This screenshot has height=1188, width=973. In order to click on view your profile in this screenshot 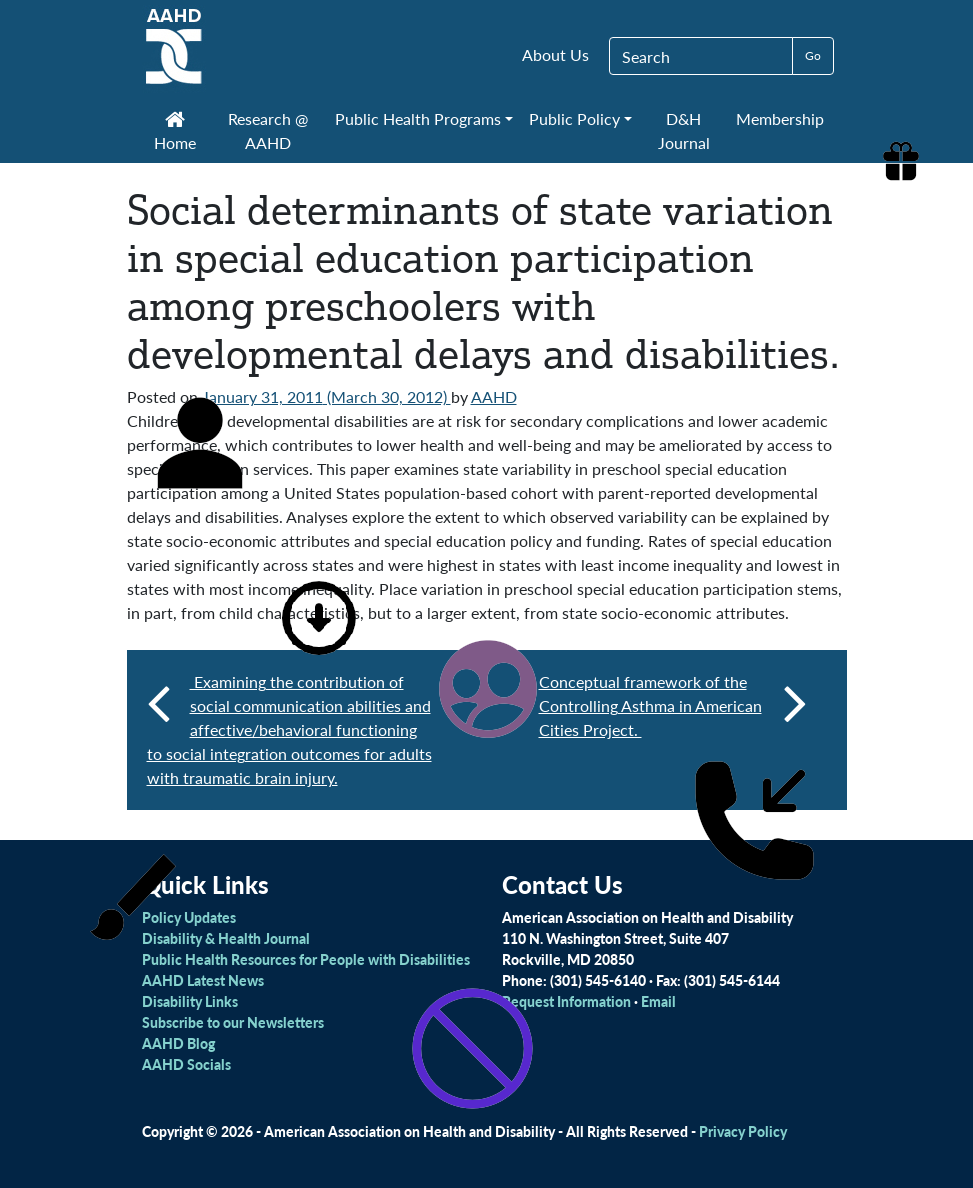, I will do `click(200, 443)`.